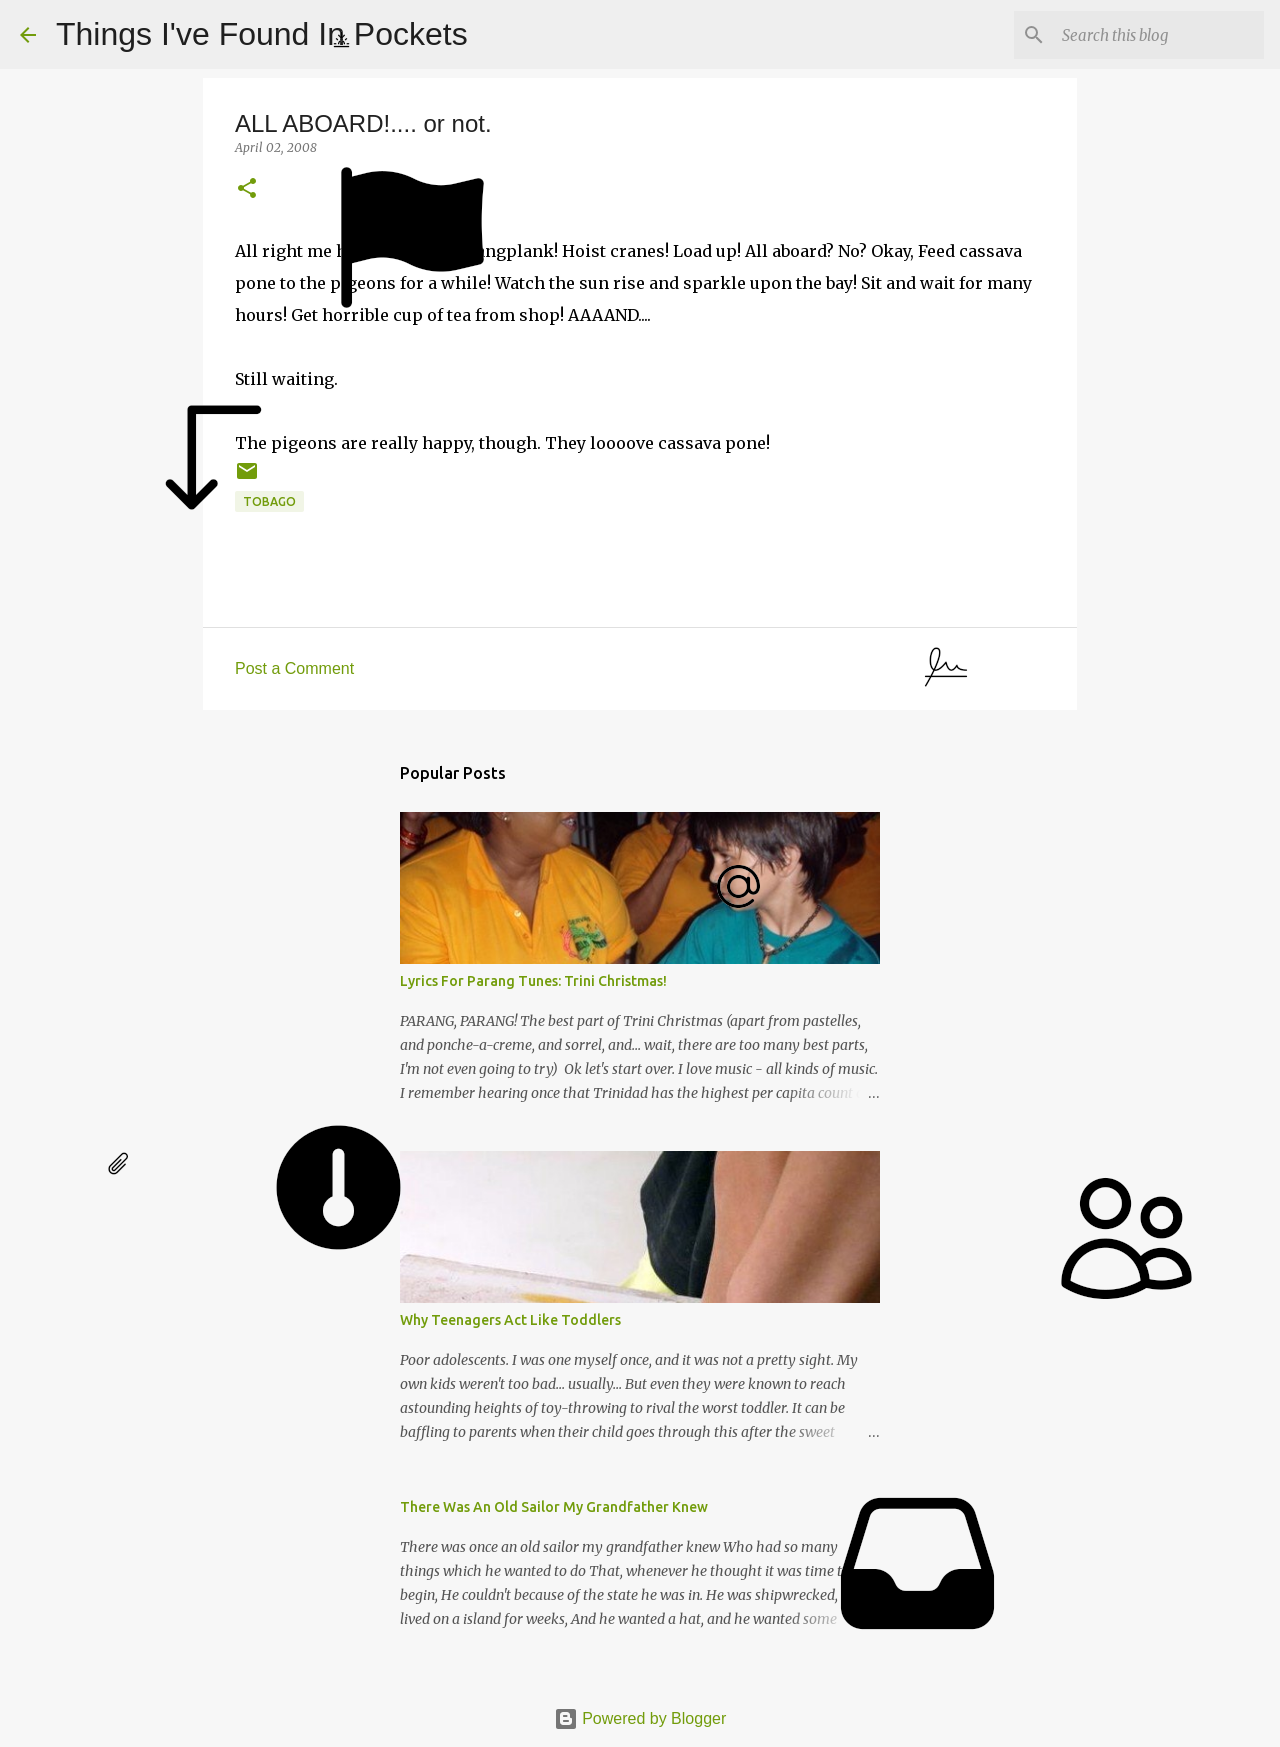  What do you see at coordinates (213, 457) in the screenshot?
I see `go back and down in navigation` at bounding box center [213, 457].